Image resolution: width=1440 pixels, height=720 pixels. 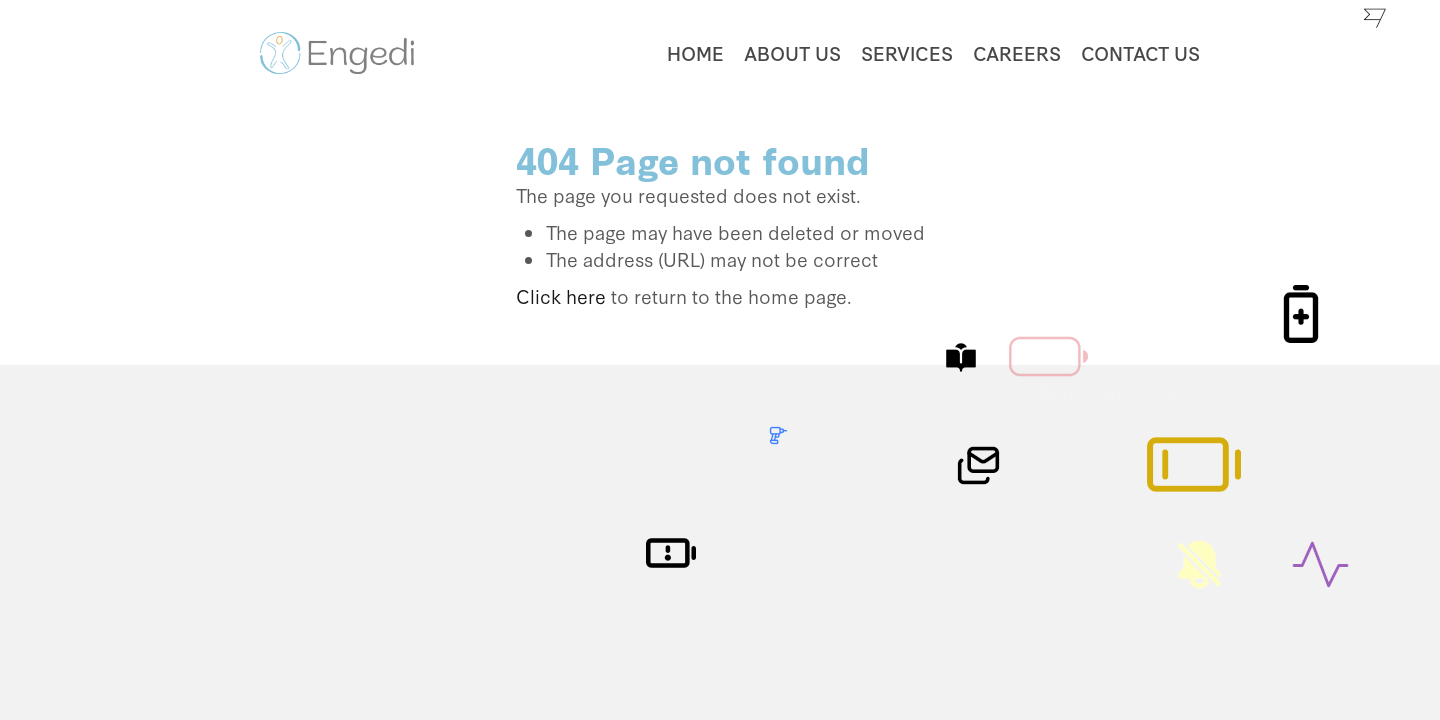 I want to click on indicates low battery status, so click(x=1192, y=464).